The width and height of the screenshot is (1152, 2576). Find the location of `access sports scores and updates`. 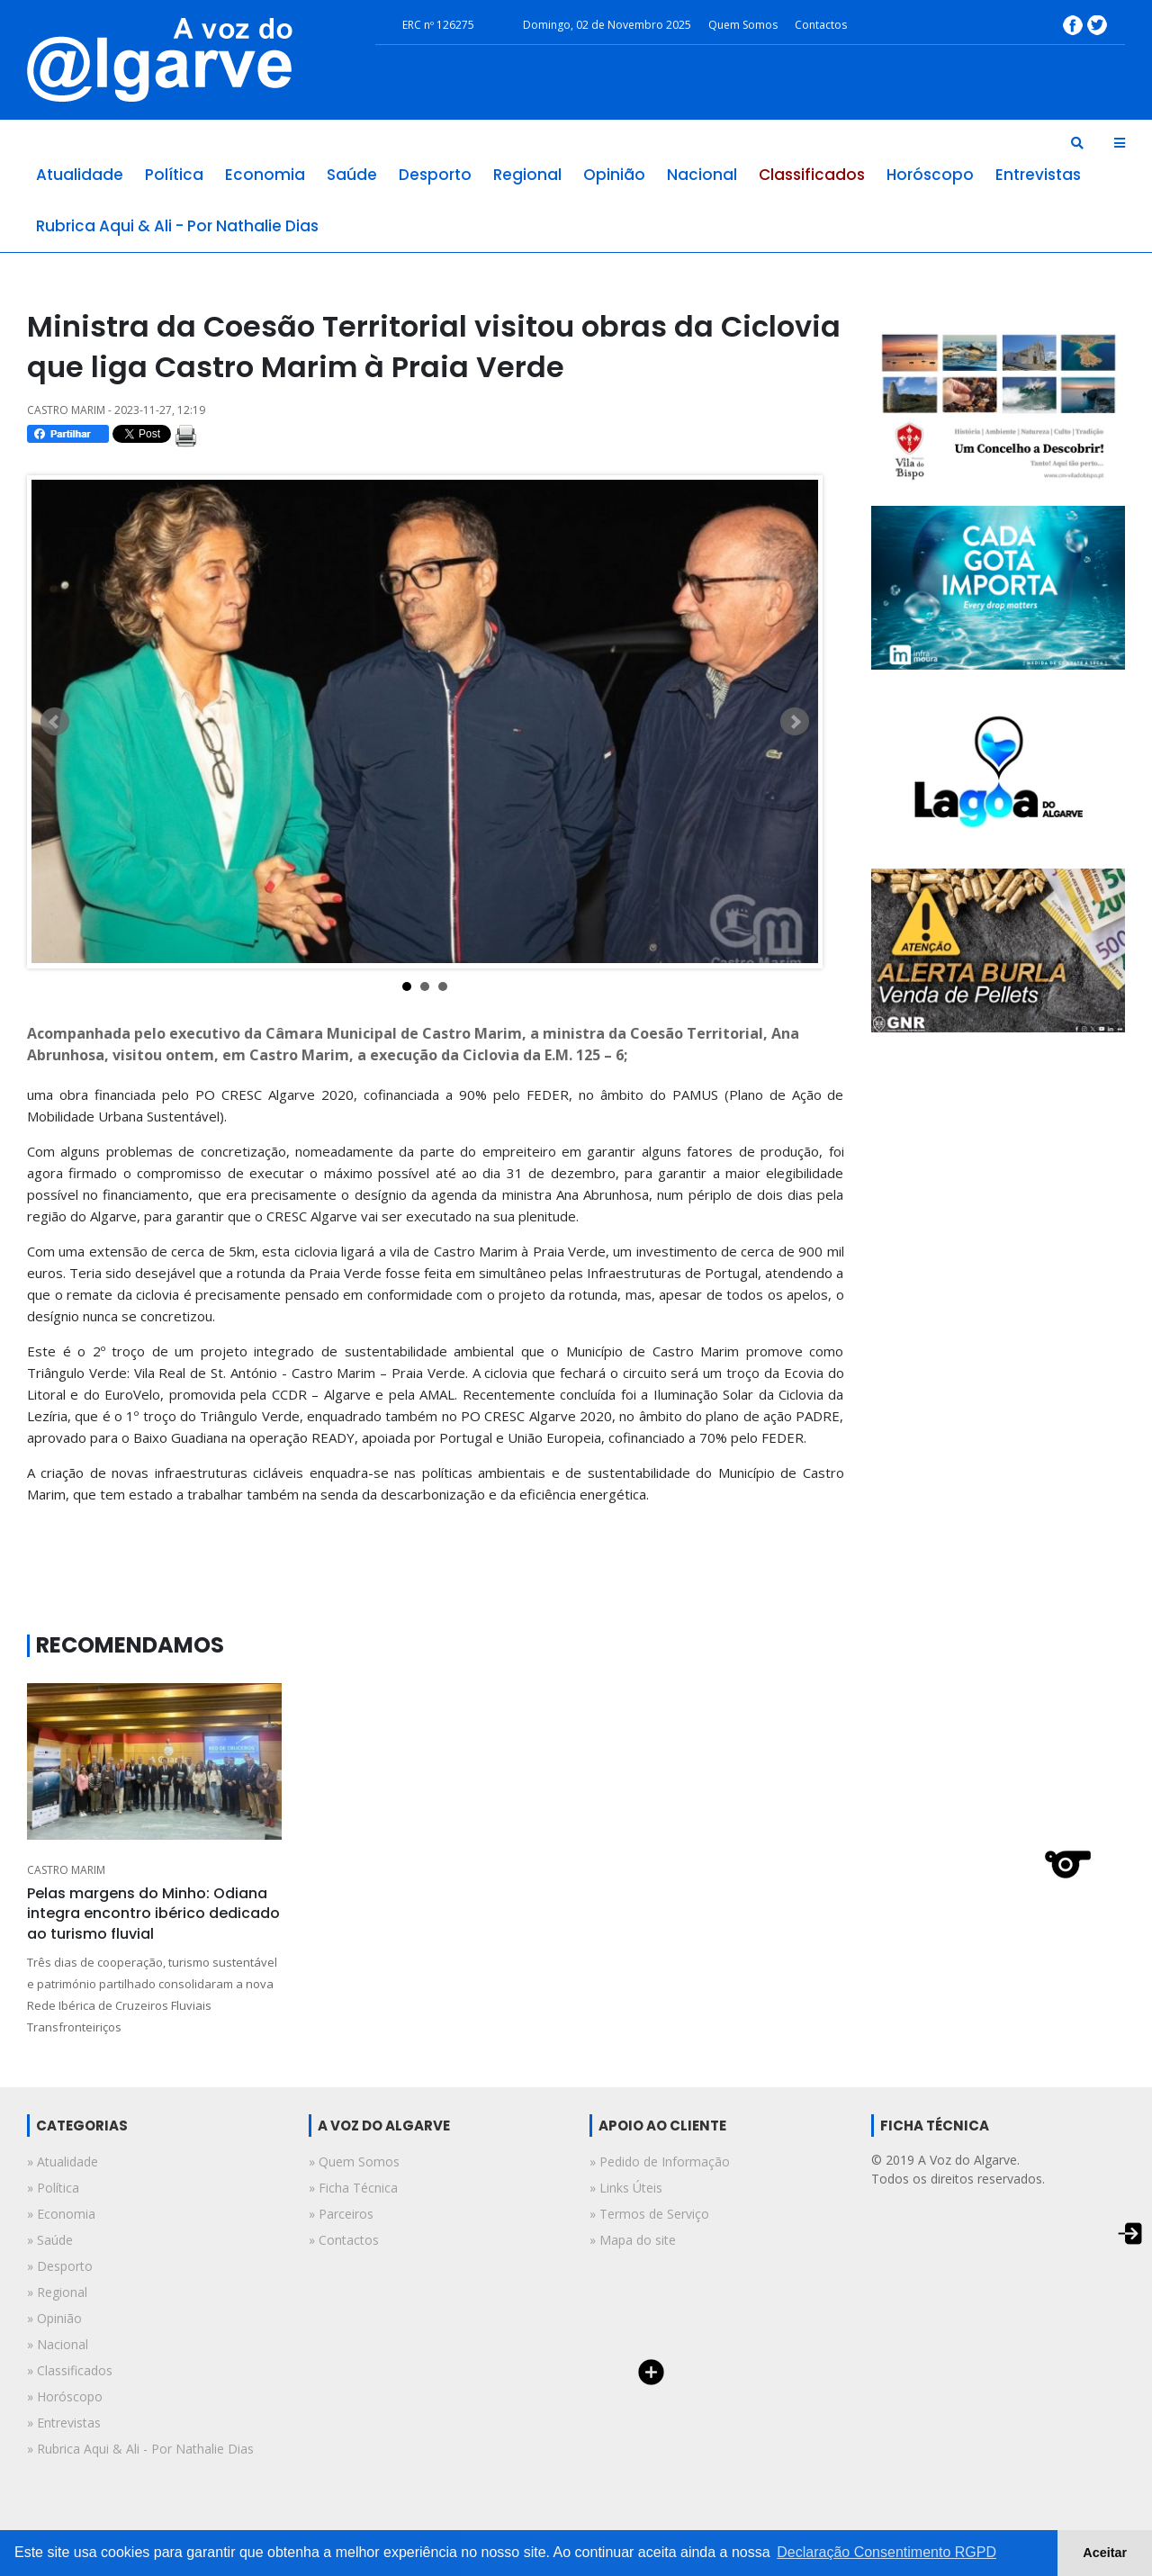

access sports scores and updates is located at coordinates (1067, 1864).